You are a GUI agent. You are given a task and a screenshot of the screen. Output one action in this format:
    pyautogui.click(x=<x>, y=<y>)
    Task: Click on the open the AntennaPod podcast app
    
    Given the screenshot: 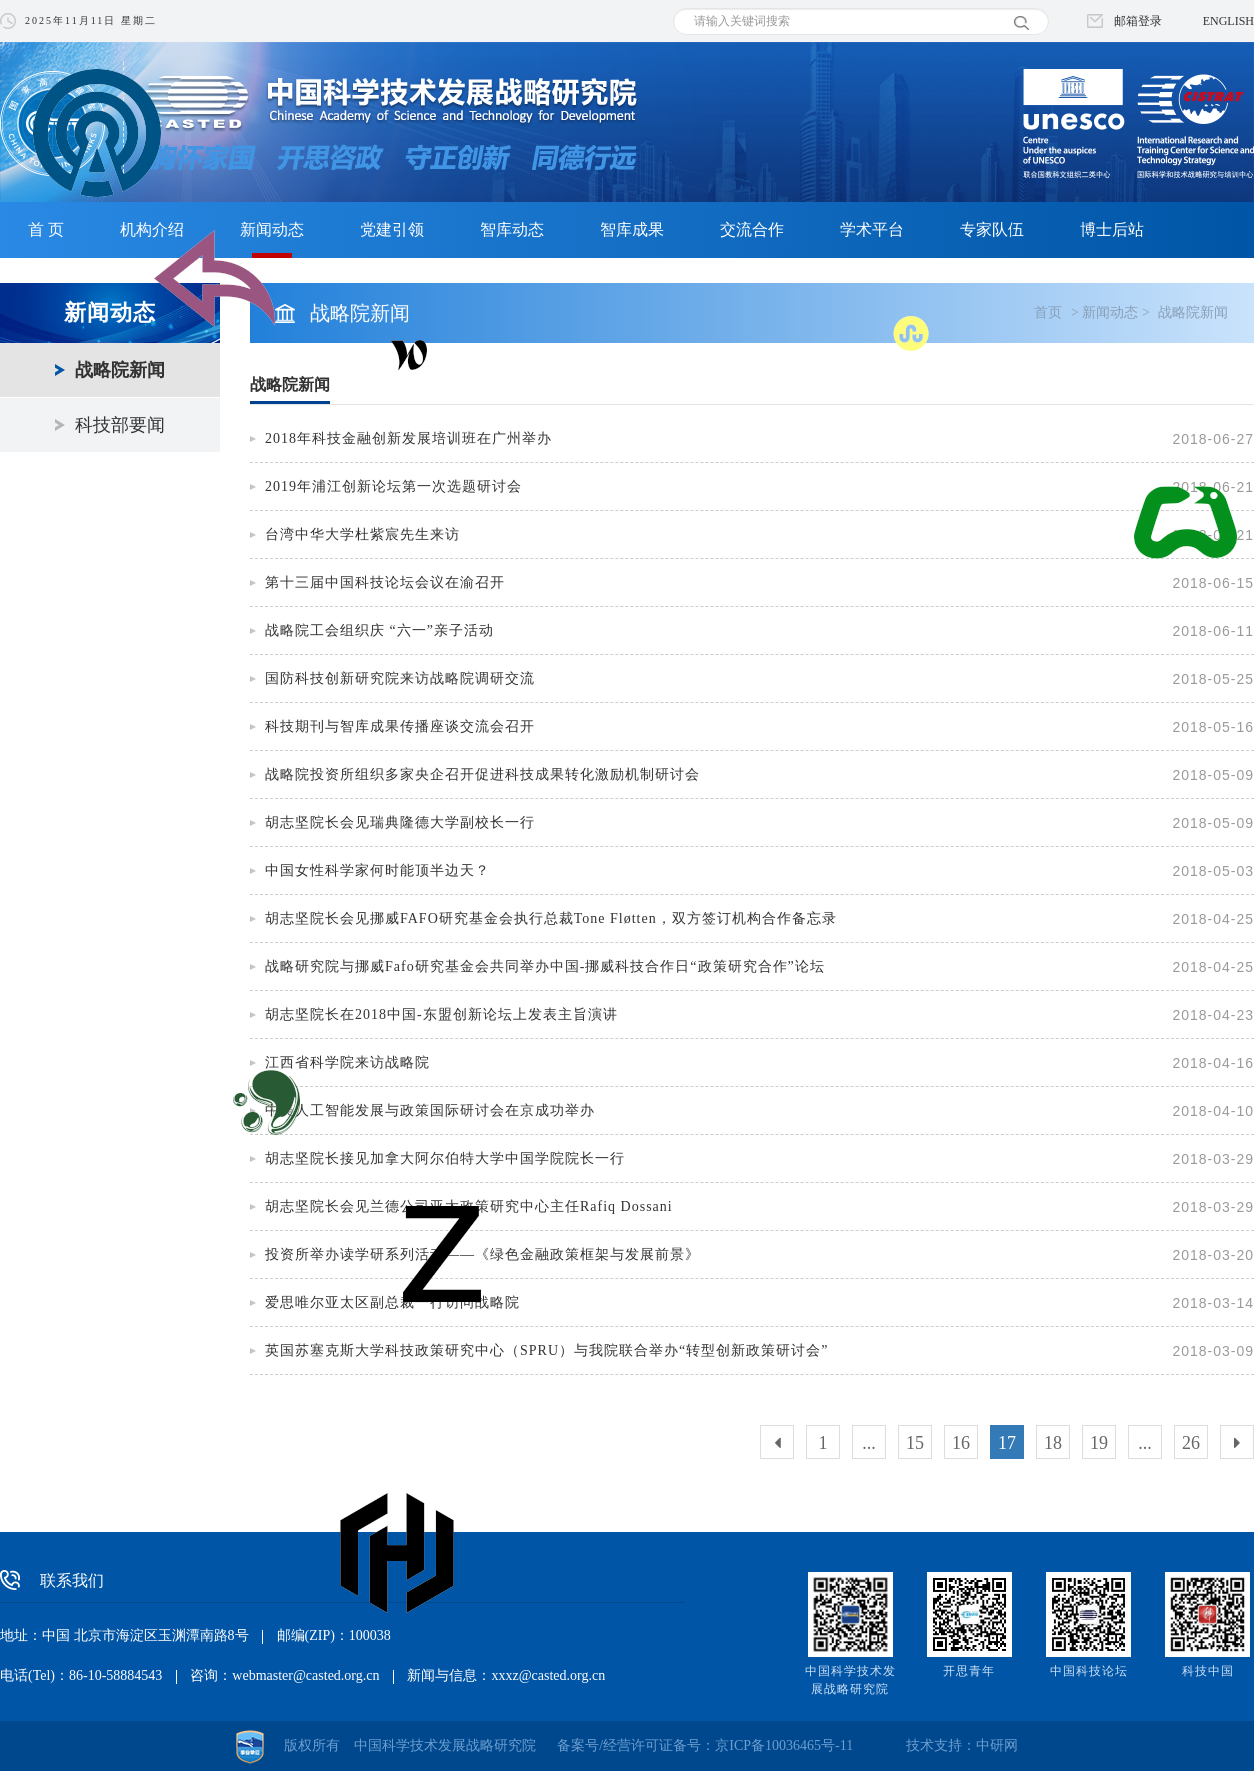 What is the action you would take?
    pyautogui.click(x=97, y=133)
    